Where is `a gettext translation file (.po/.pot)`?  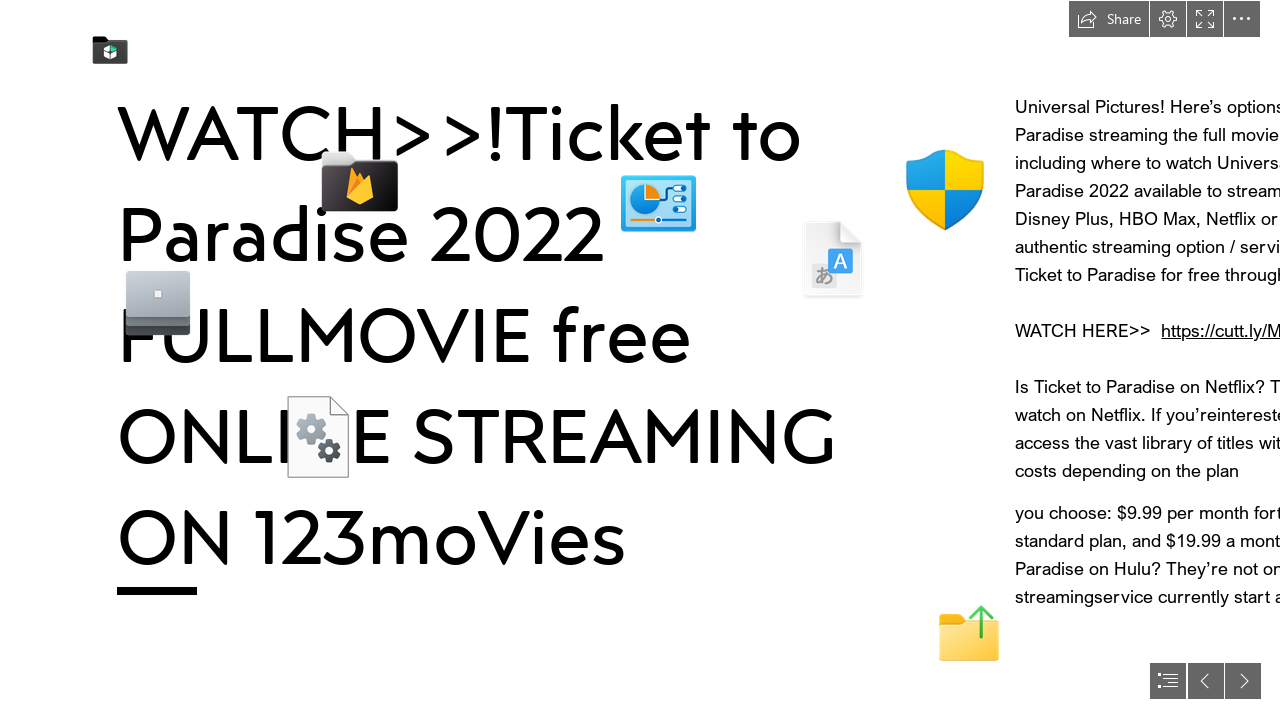
a gettext translation file (.po/.pot) is located at coordinates (833, 260).